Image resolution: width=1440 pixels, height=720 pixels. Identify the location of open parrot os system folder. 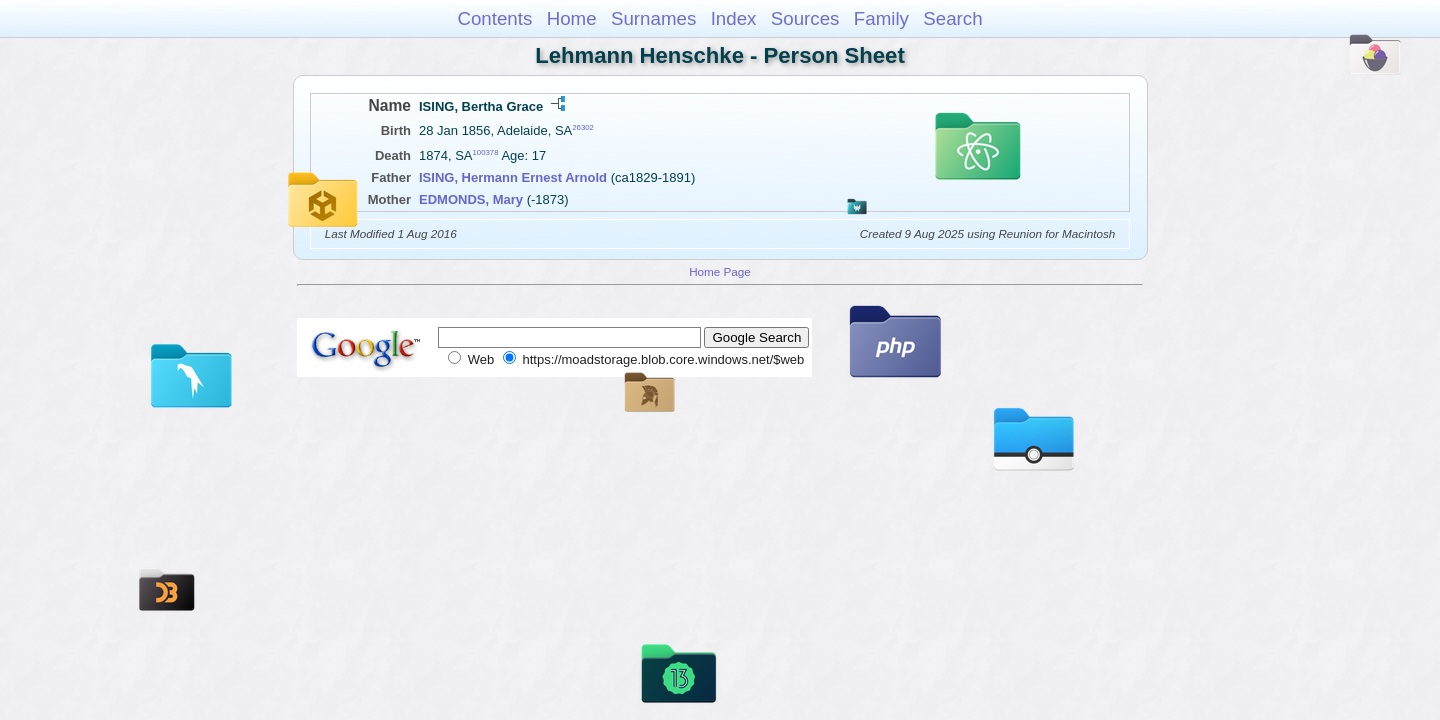
(191, 378).